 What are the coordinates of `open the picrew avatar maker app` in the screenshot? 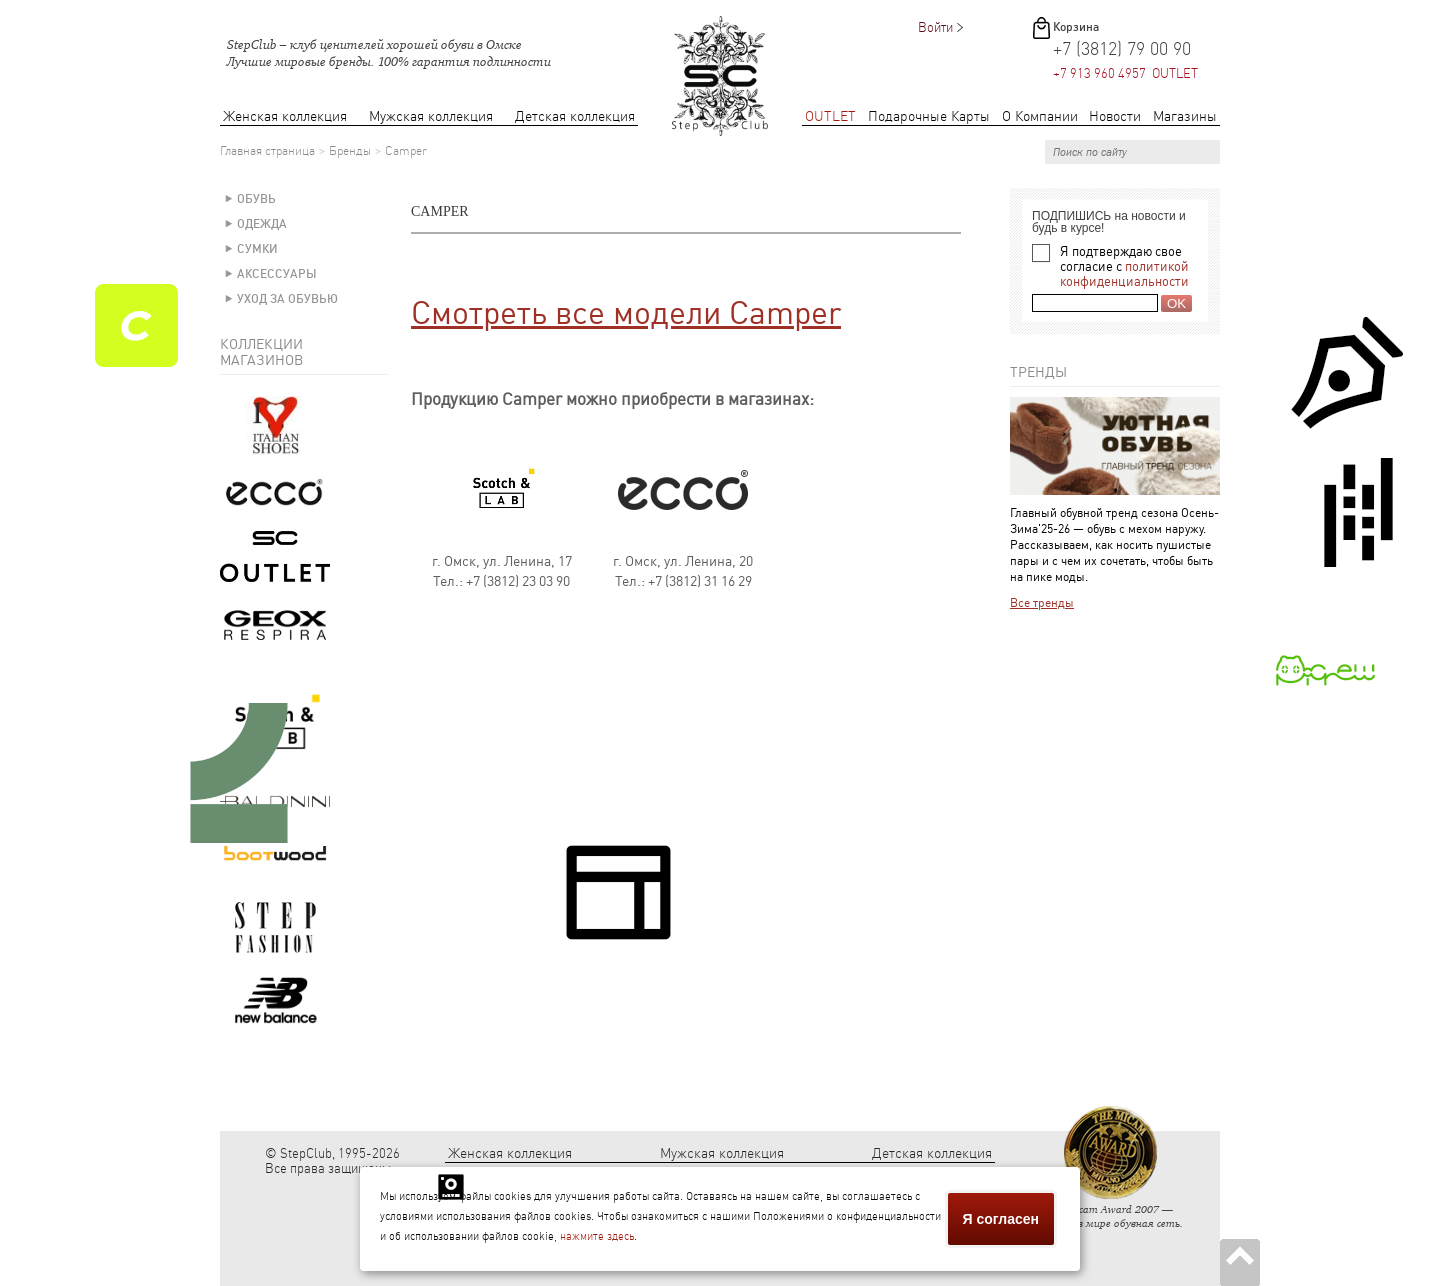 It's located at (1325, 670).